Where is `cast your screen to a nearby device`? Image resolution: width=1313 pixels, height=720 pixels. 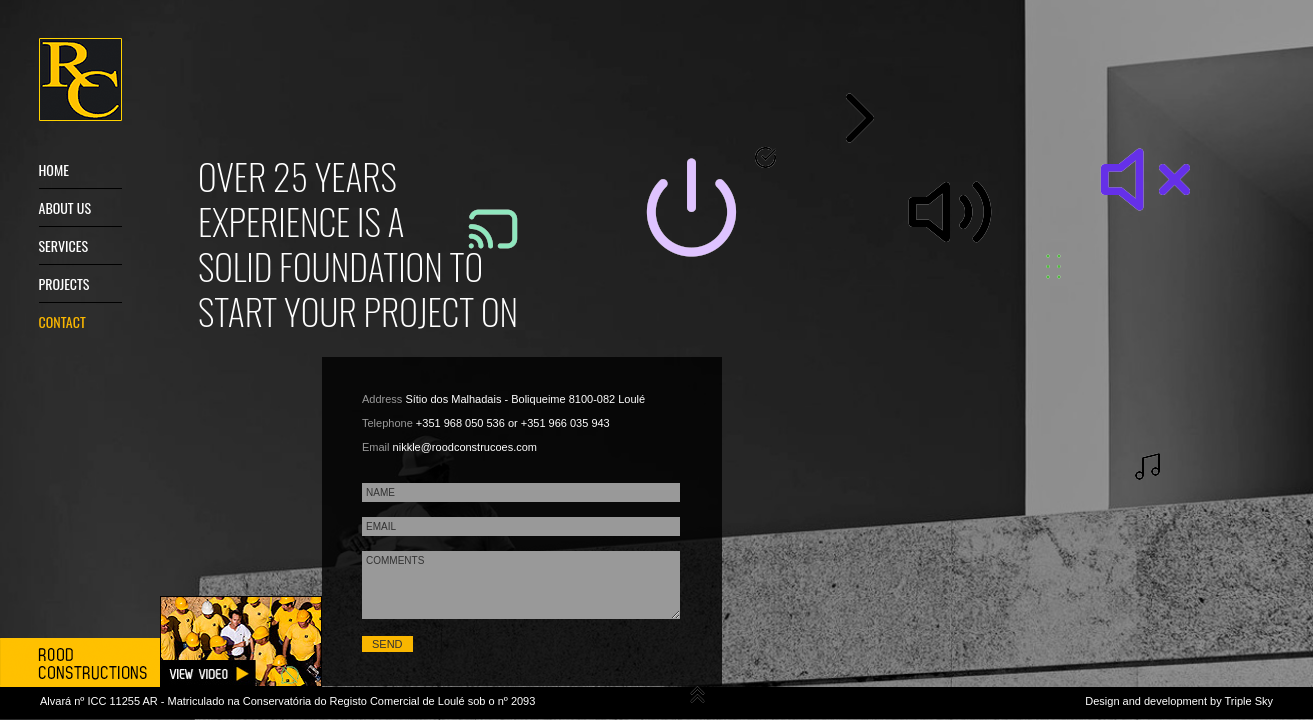 cast your screen to a nearby device is located at coordinates (493, 229).